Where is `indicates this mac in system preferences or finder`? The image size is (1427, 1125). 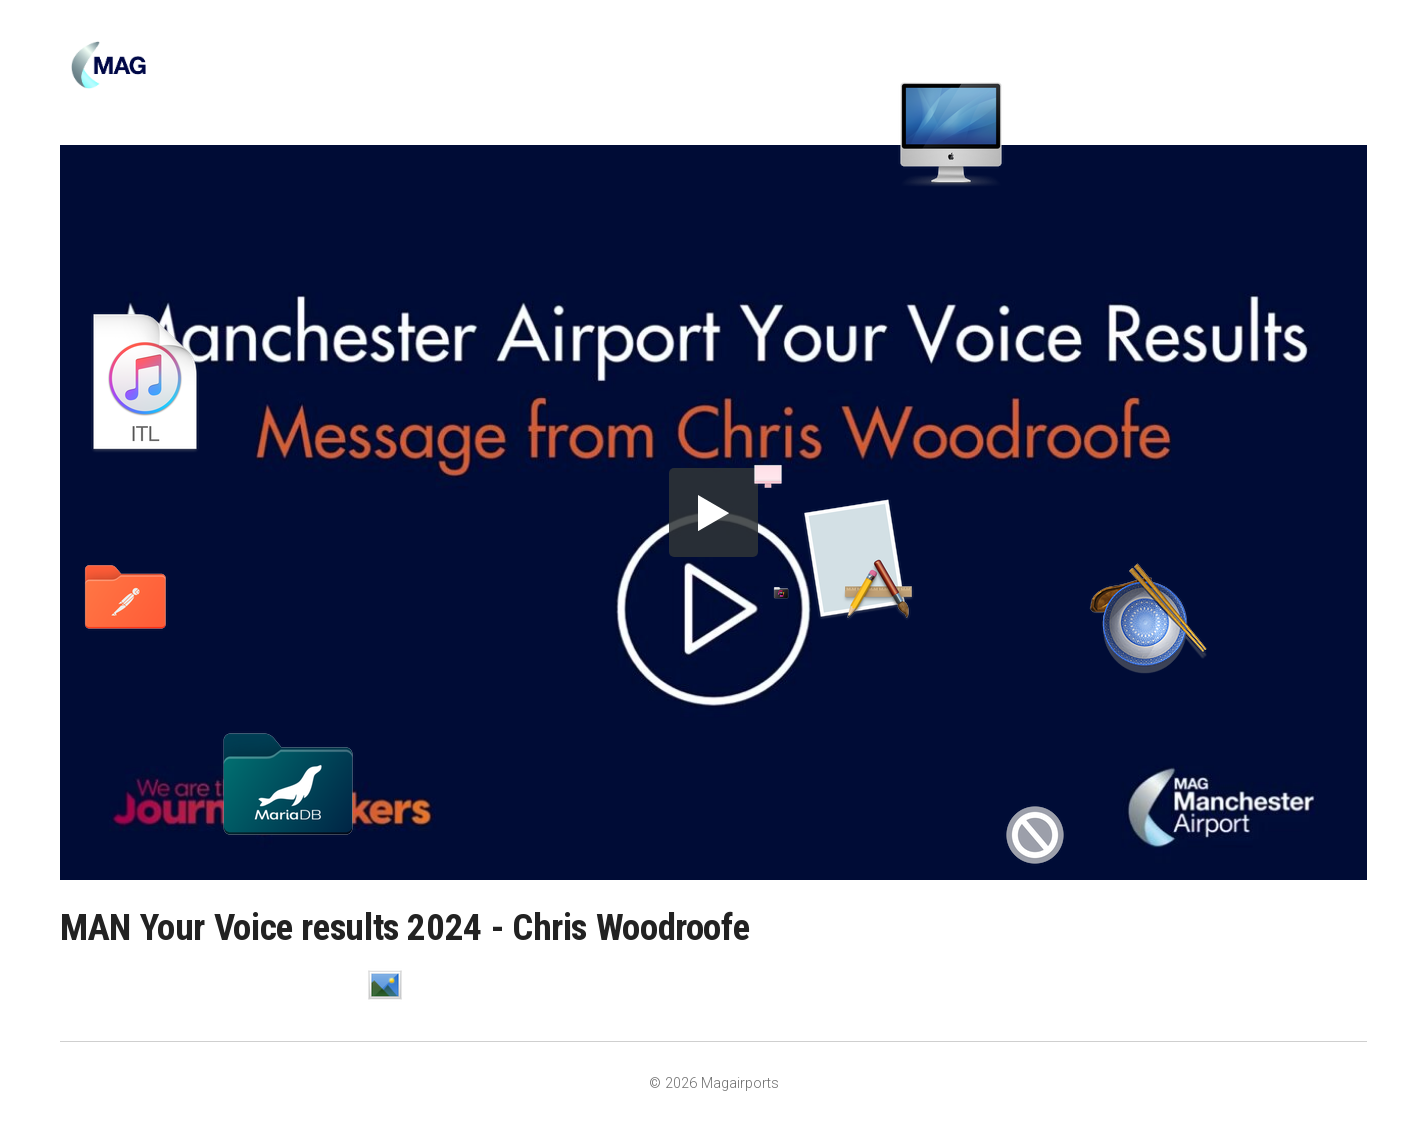
indicates this mac in system preferences or finder is located at coordinates (768, 476).